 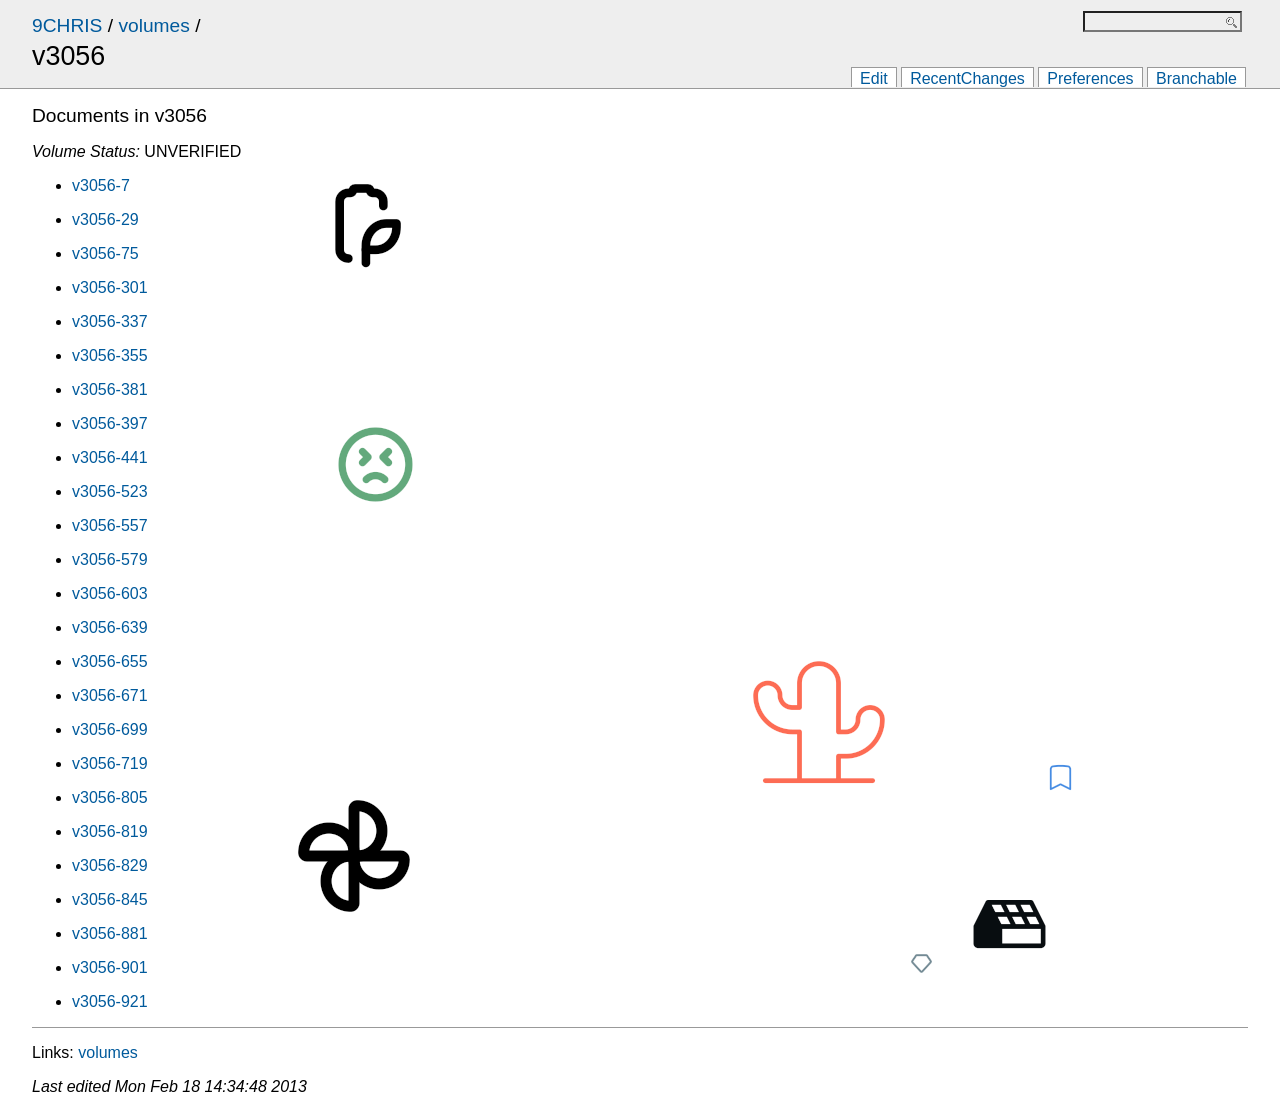 What do you see at coordinates (1009, 926) in the screenshot?
I see `access solar panel settings` at bounding box center [1009, 926].